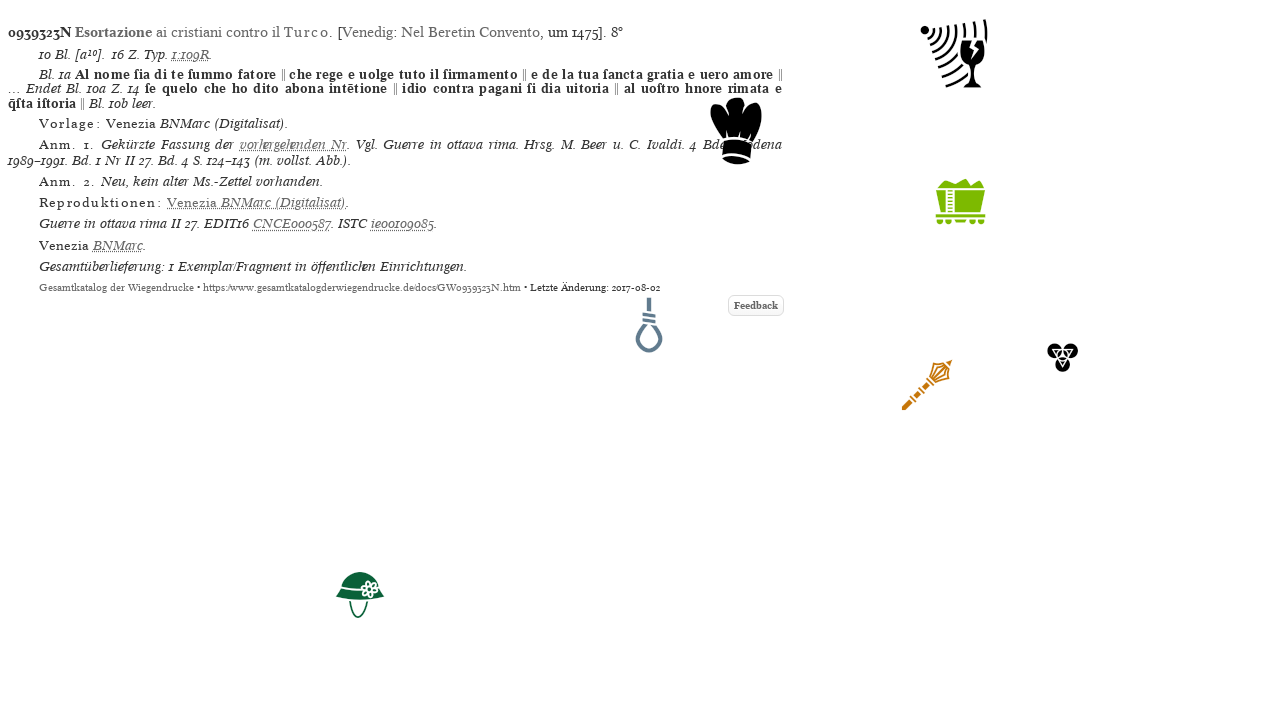 The height and width of the screenshot is (720, 1283). I want to click on indicates coal or mining resources in inventory, so click(960, 199).